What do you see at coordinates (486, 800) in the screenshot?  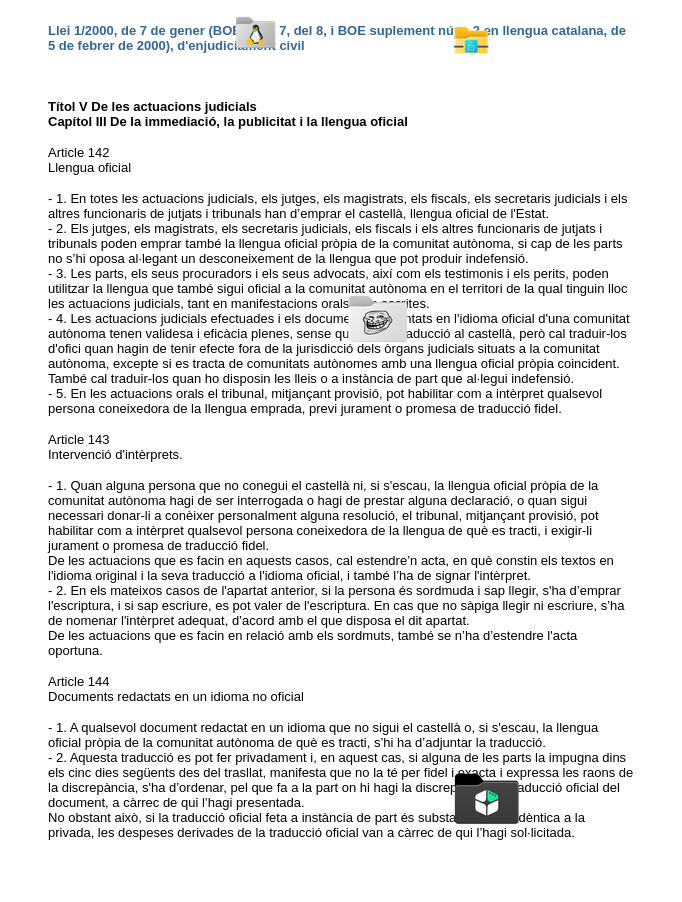 I see `open wondershare filmstock assets folder` at bounding box center [486, 800].